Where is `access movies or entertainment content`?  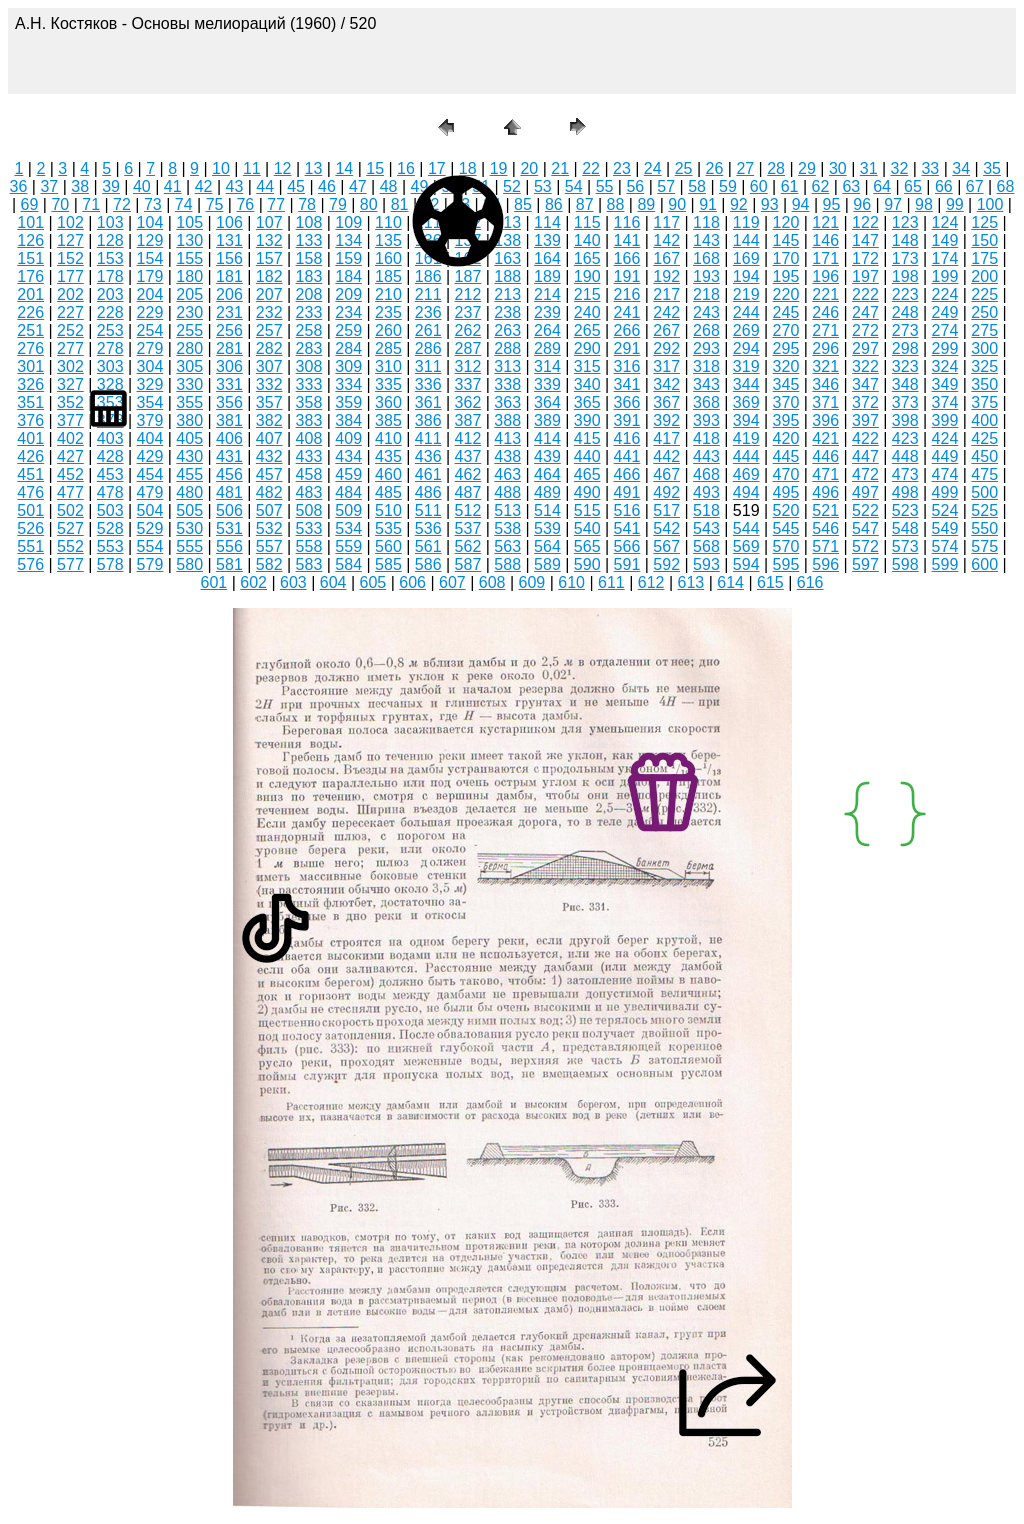
access movies or entertainment content is located at coordinates (663, 792).